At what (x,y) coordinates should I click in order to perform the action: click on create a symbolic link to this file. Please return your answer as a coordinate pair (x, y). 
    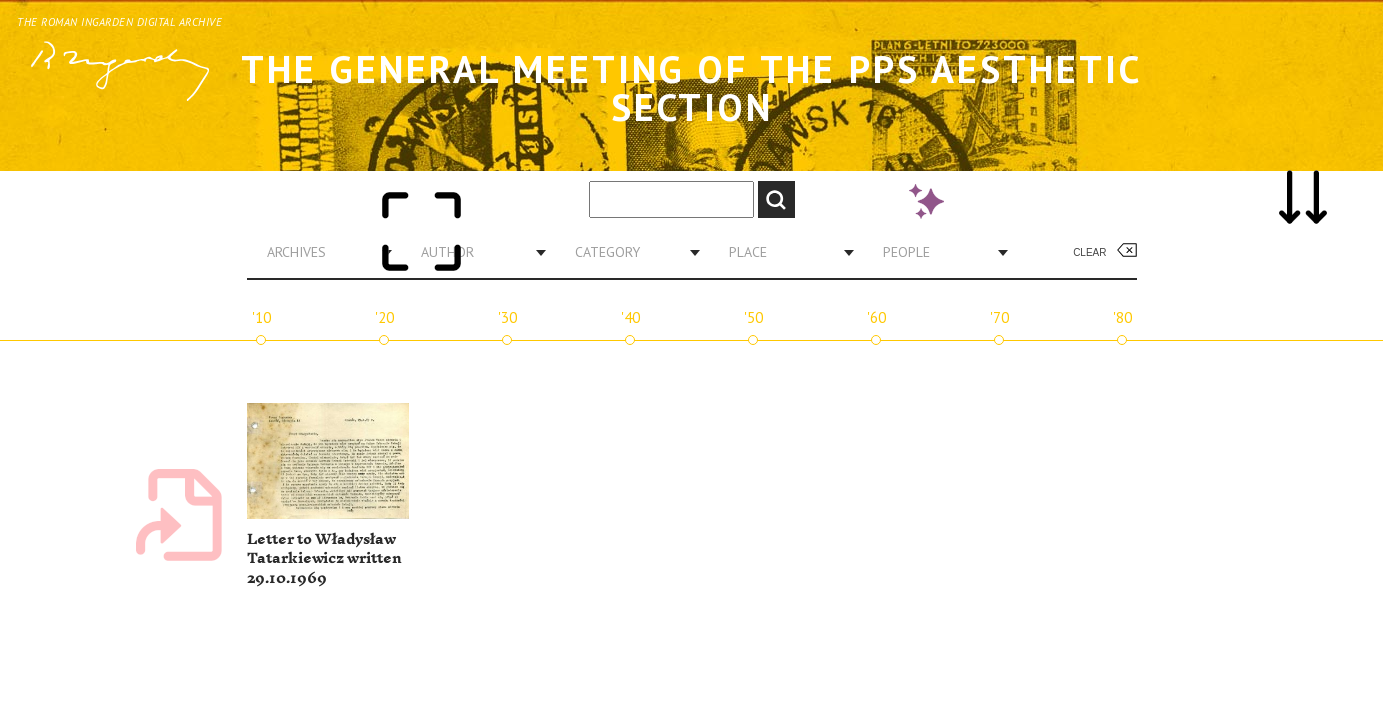
    Looking at the image, I should click on (185, 518).